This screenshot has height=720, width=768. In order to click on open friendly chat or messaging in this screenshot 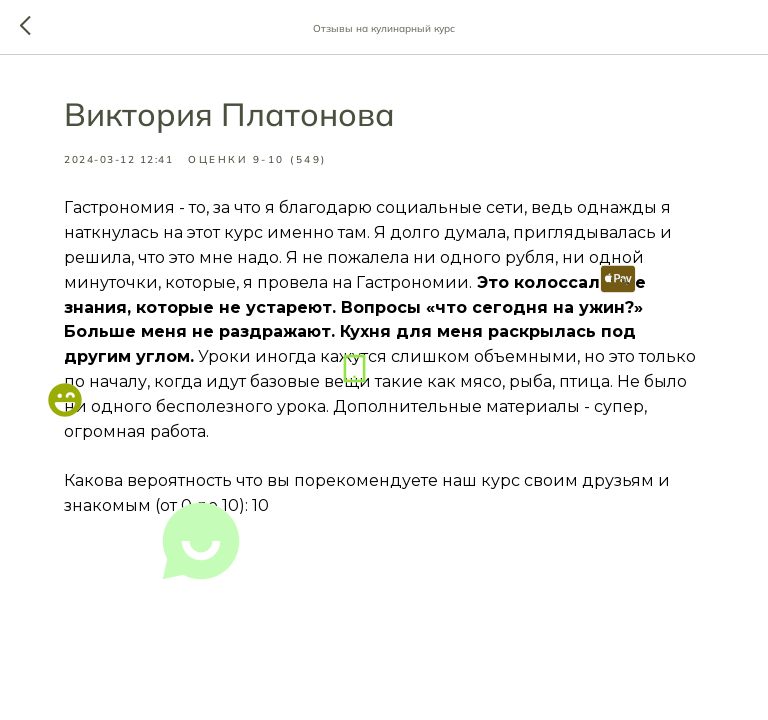, I will do `click(201, 541)`.